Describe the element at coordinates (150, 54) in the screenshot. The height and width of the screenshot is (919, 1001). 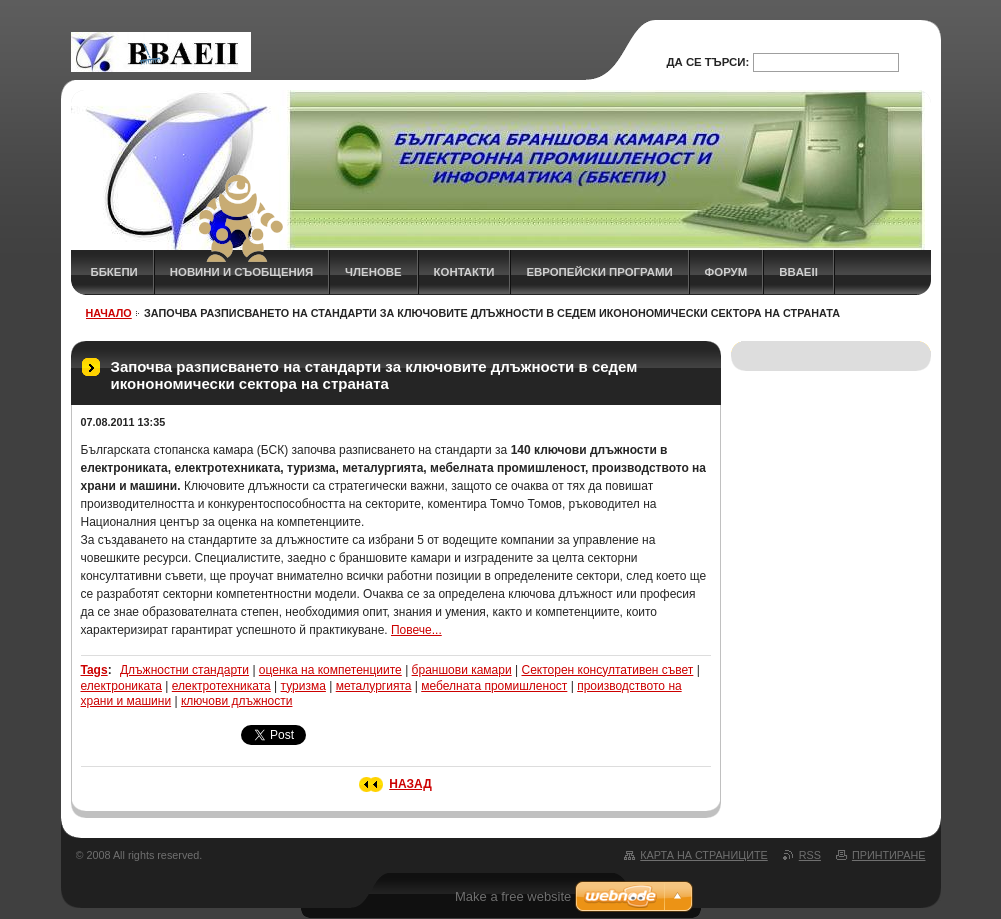
I see `access gardening tools or yard work features` at that location.